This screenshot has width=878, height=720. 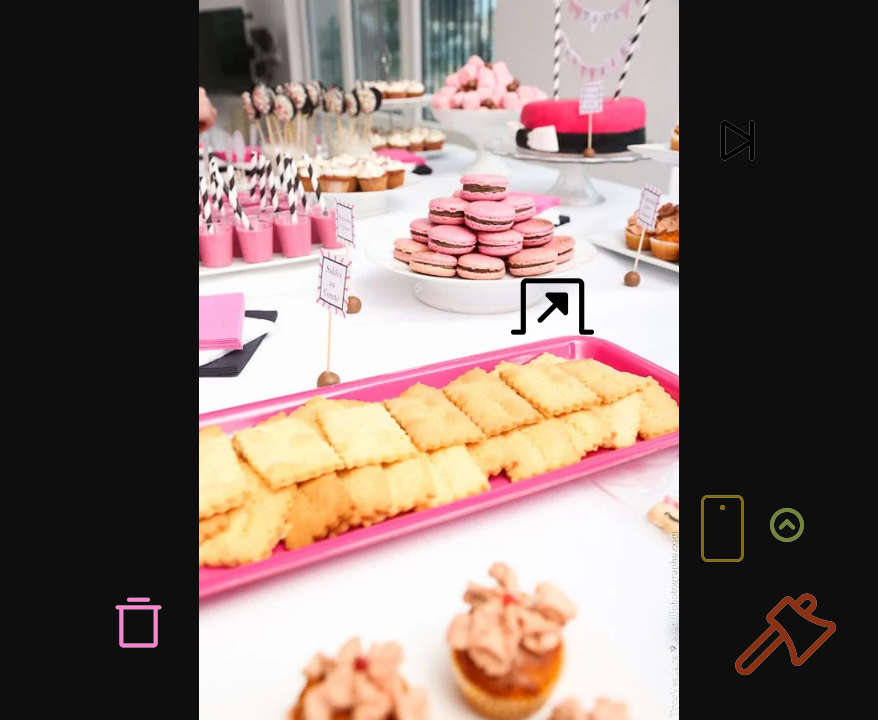 What do you see at coordinates (787, 525) in the screenshot?
I see `scroll to top of page` at bounding box center [787, 525].